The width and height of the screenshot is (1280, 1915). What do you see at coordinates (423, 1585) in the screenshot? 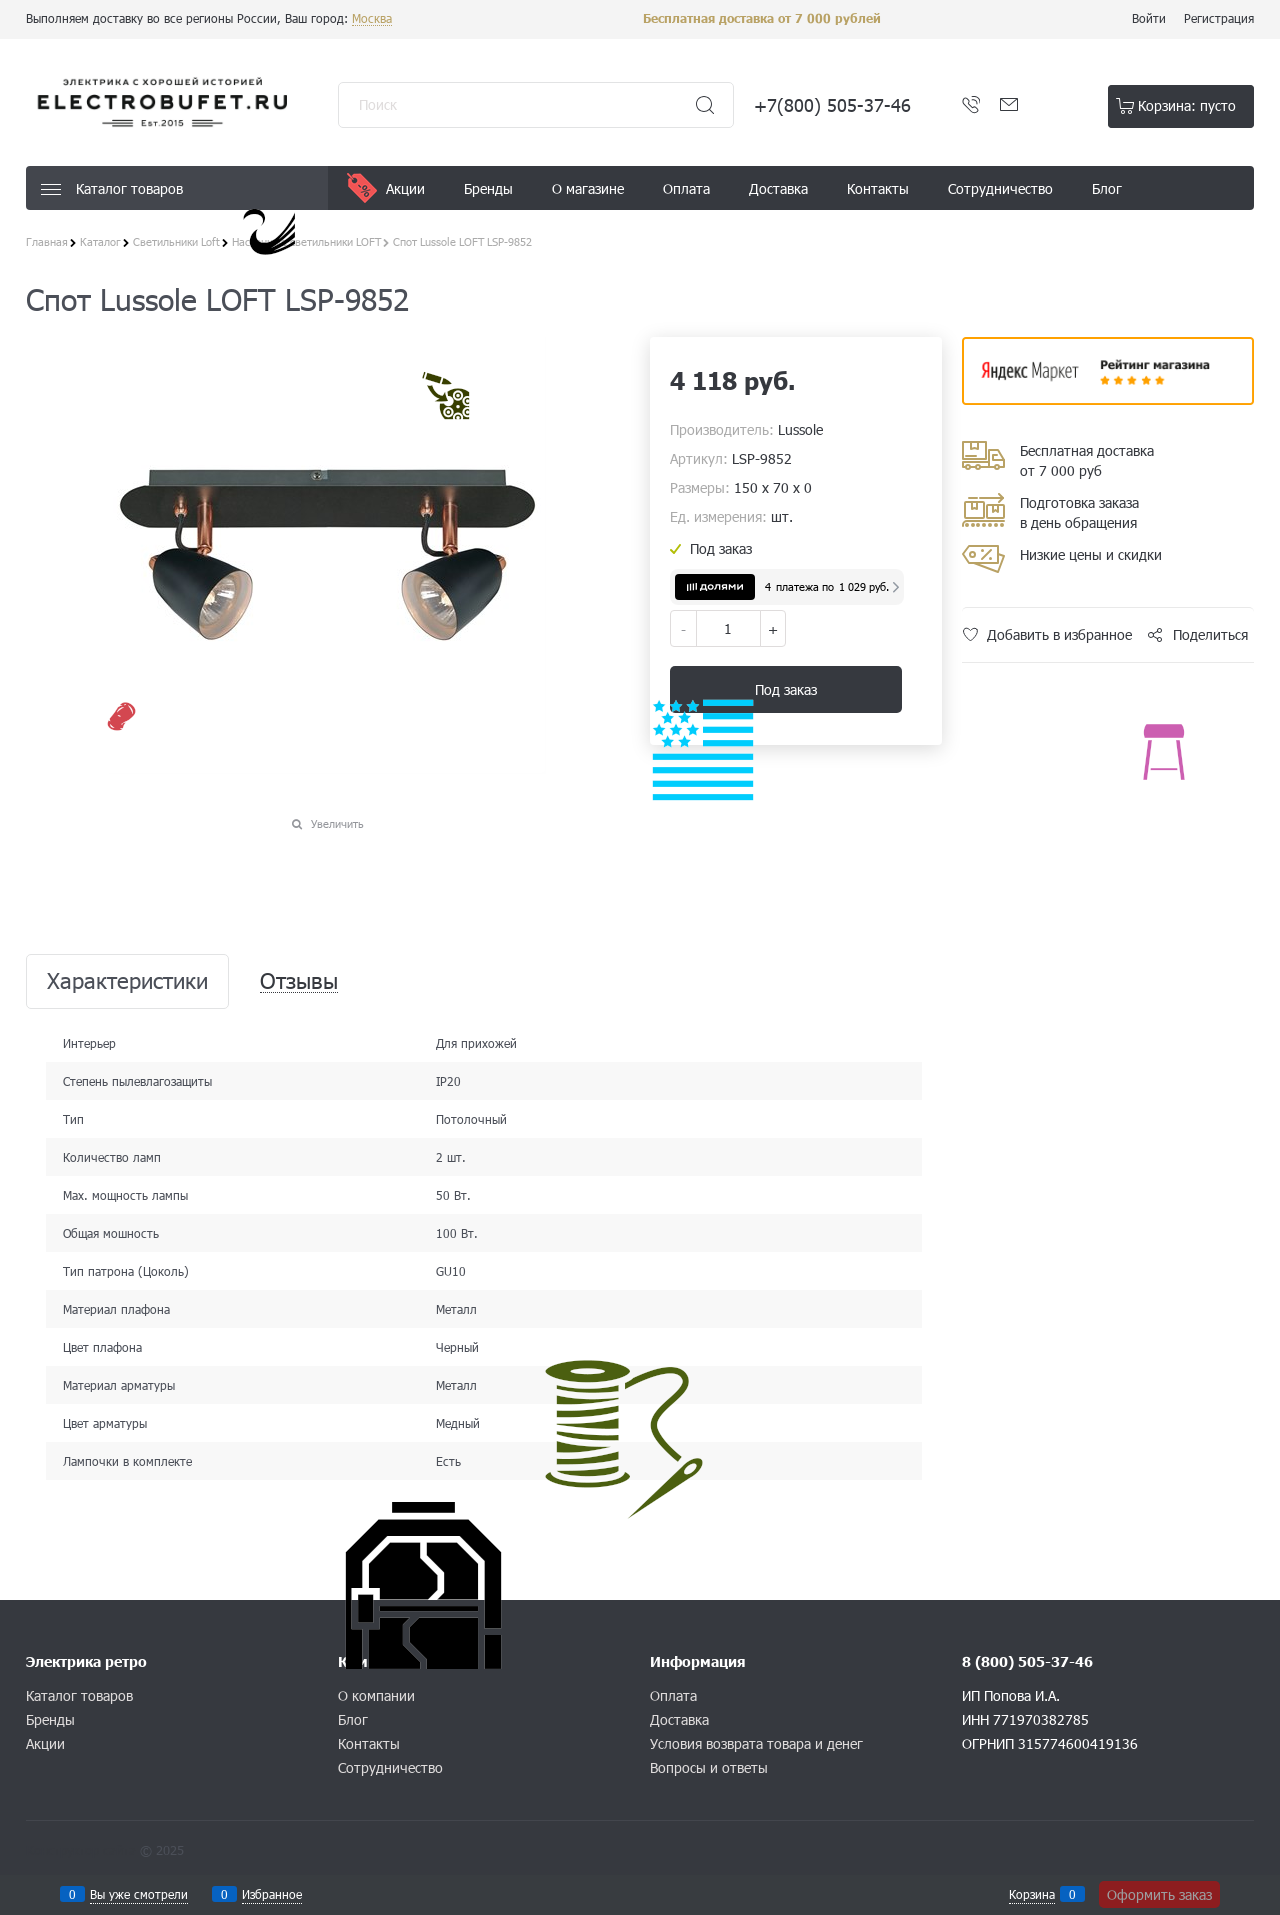
I see `access airlock or sealed compartment controls` at bounding box center [423, 1585].